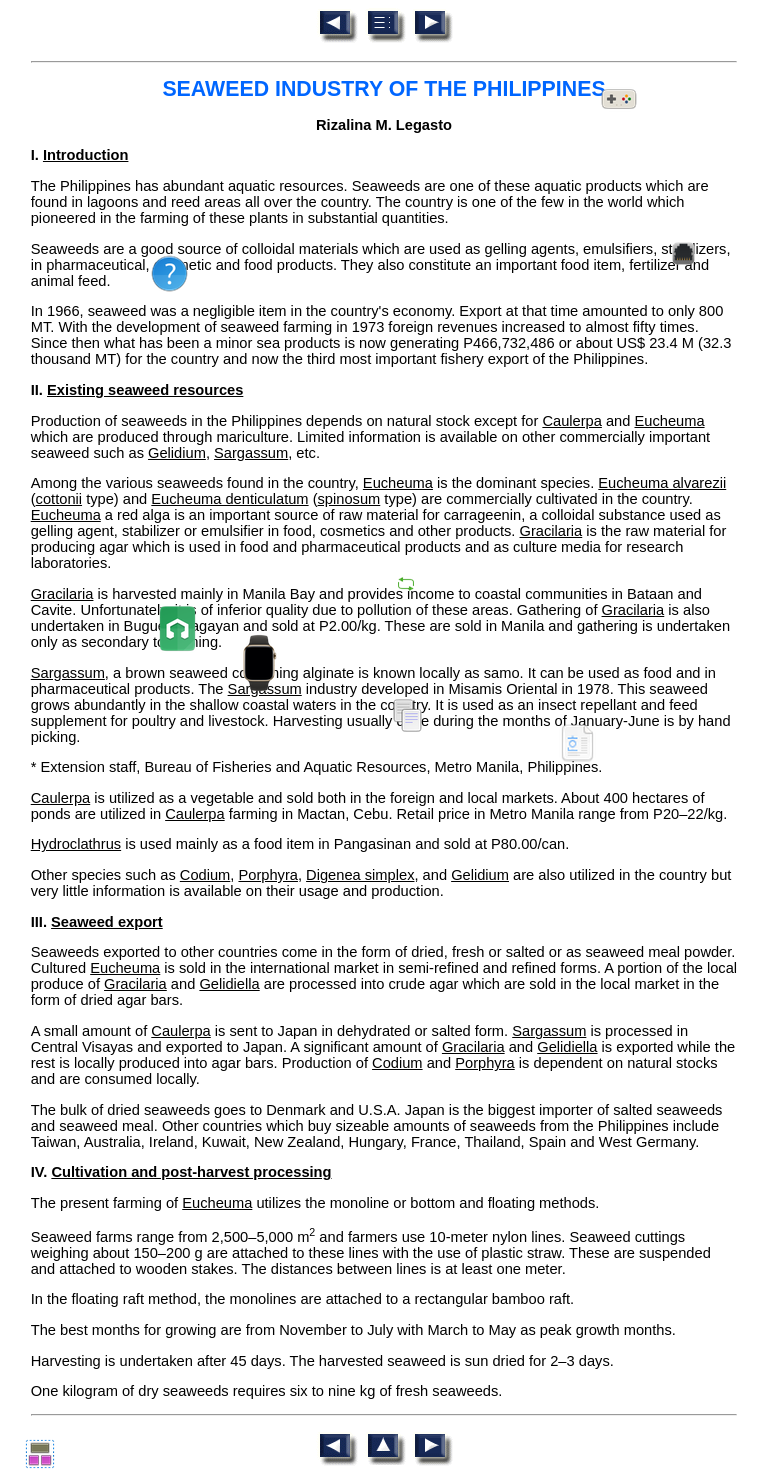  Describe the element at coordinates (40, 1454) in the screenshot. I see `select all items in the current view` at that location.